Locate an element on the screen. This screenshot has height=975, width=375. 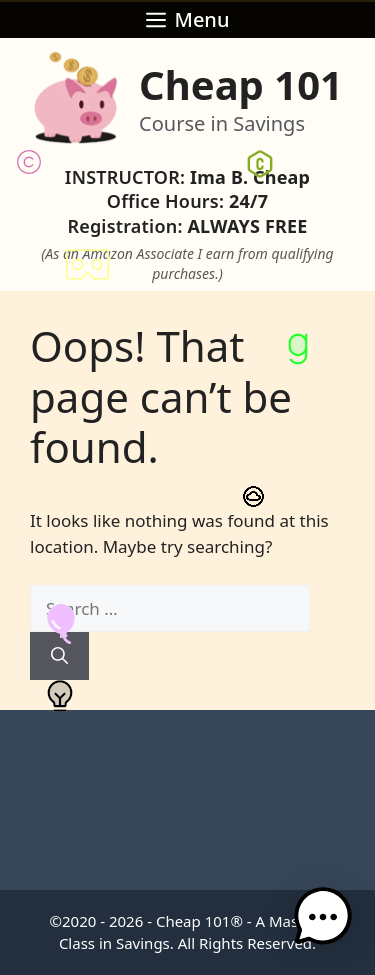
toggle idea or inspiration mode is located at coordinates (60, 696).